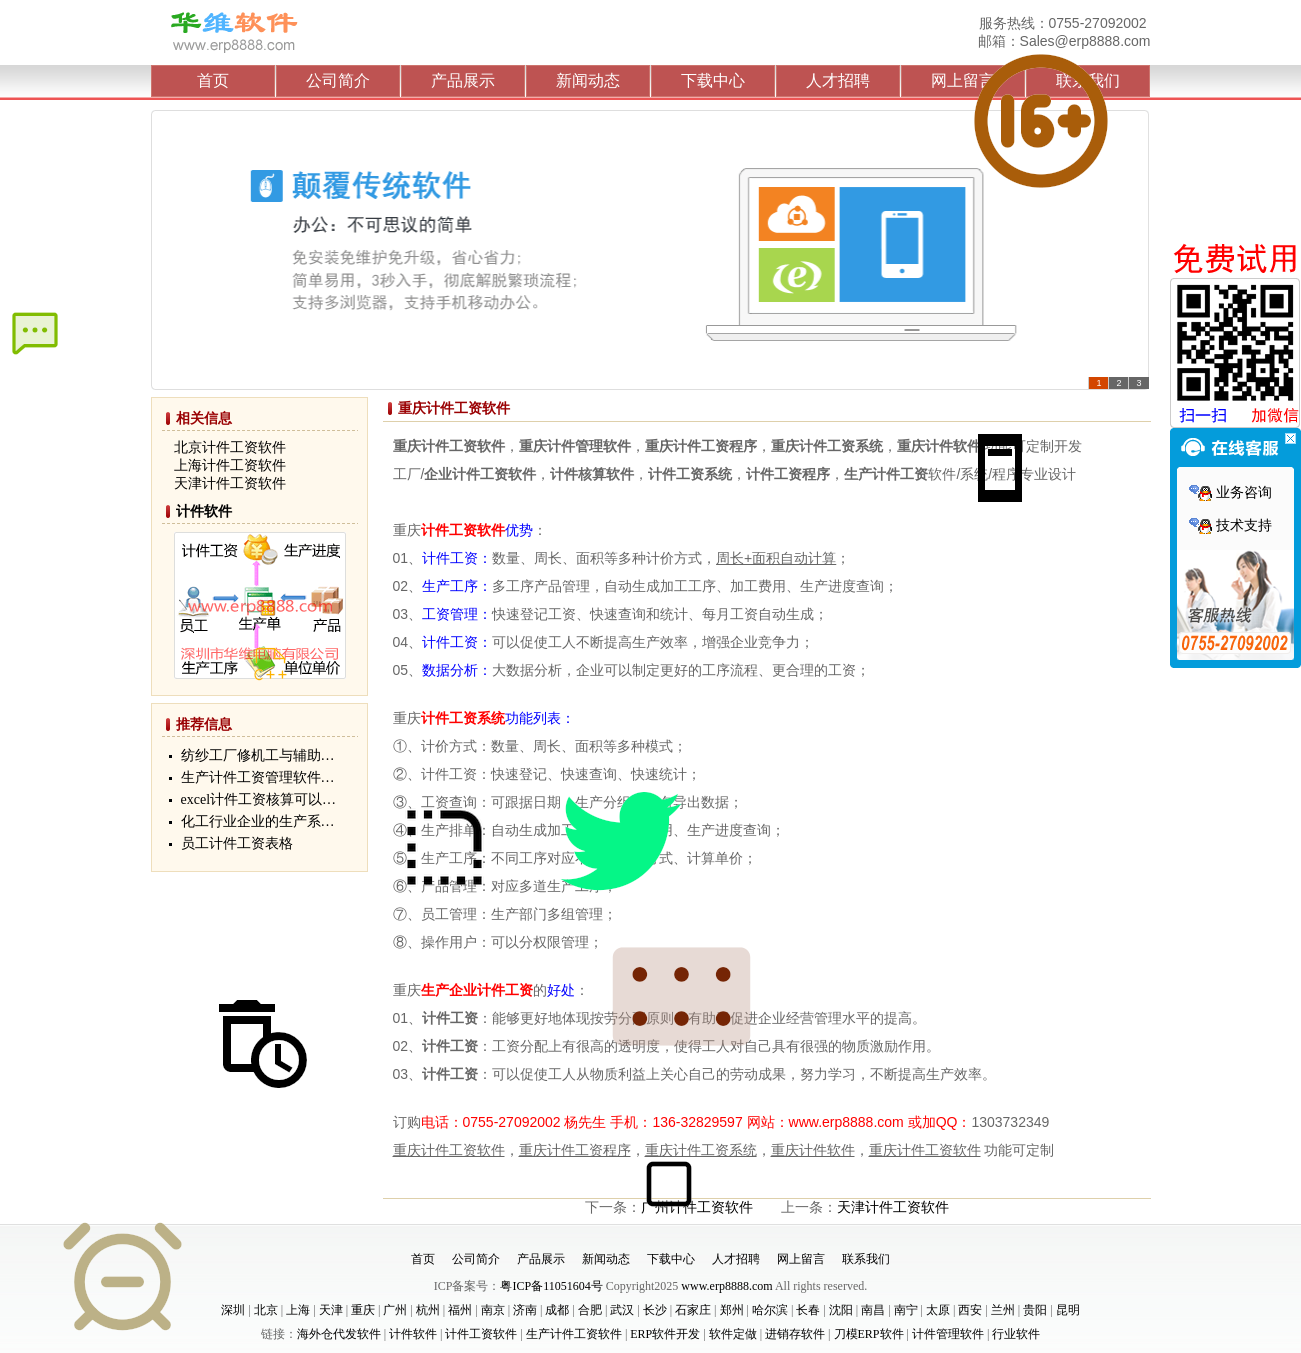  I want to click on enable auto-delete for items after a set time, so click(263, 1044).